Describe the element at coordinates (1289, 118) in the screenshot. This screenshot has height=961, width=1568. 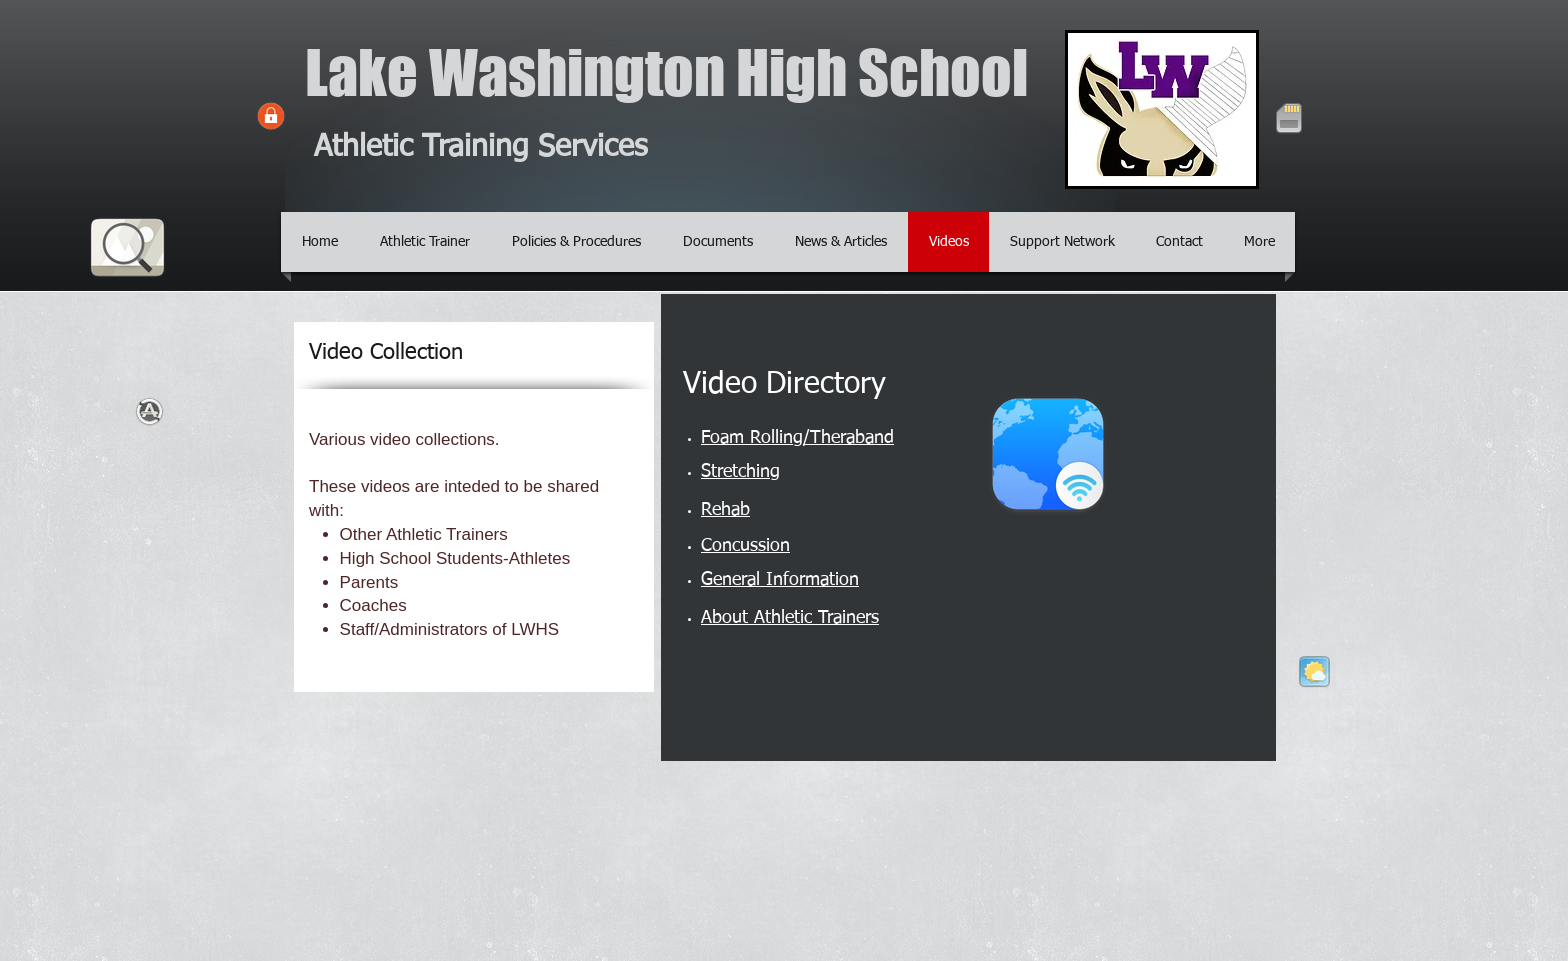
I see `access connected USB flash drive` at that location.